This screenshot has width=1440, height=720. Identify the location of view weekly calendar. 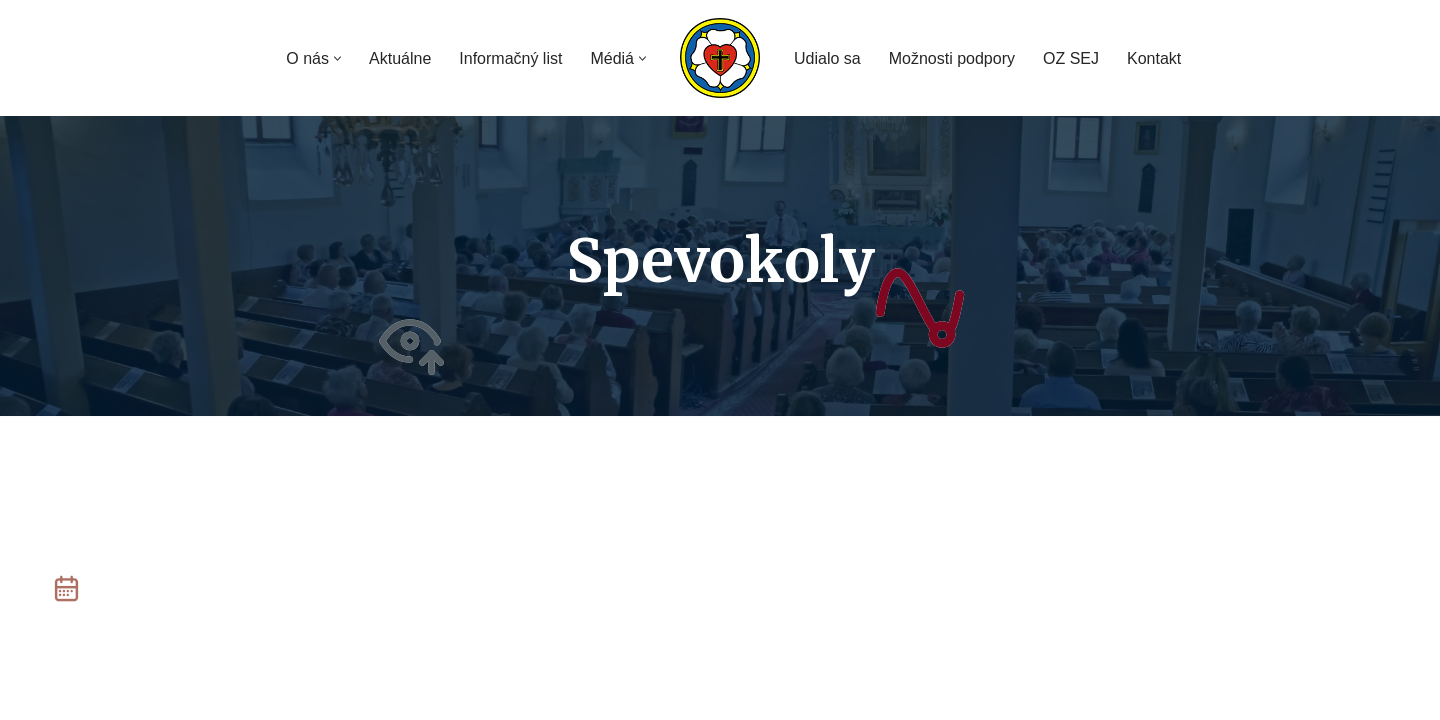
(66, 588).